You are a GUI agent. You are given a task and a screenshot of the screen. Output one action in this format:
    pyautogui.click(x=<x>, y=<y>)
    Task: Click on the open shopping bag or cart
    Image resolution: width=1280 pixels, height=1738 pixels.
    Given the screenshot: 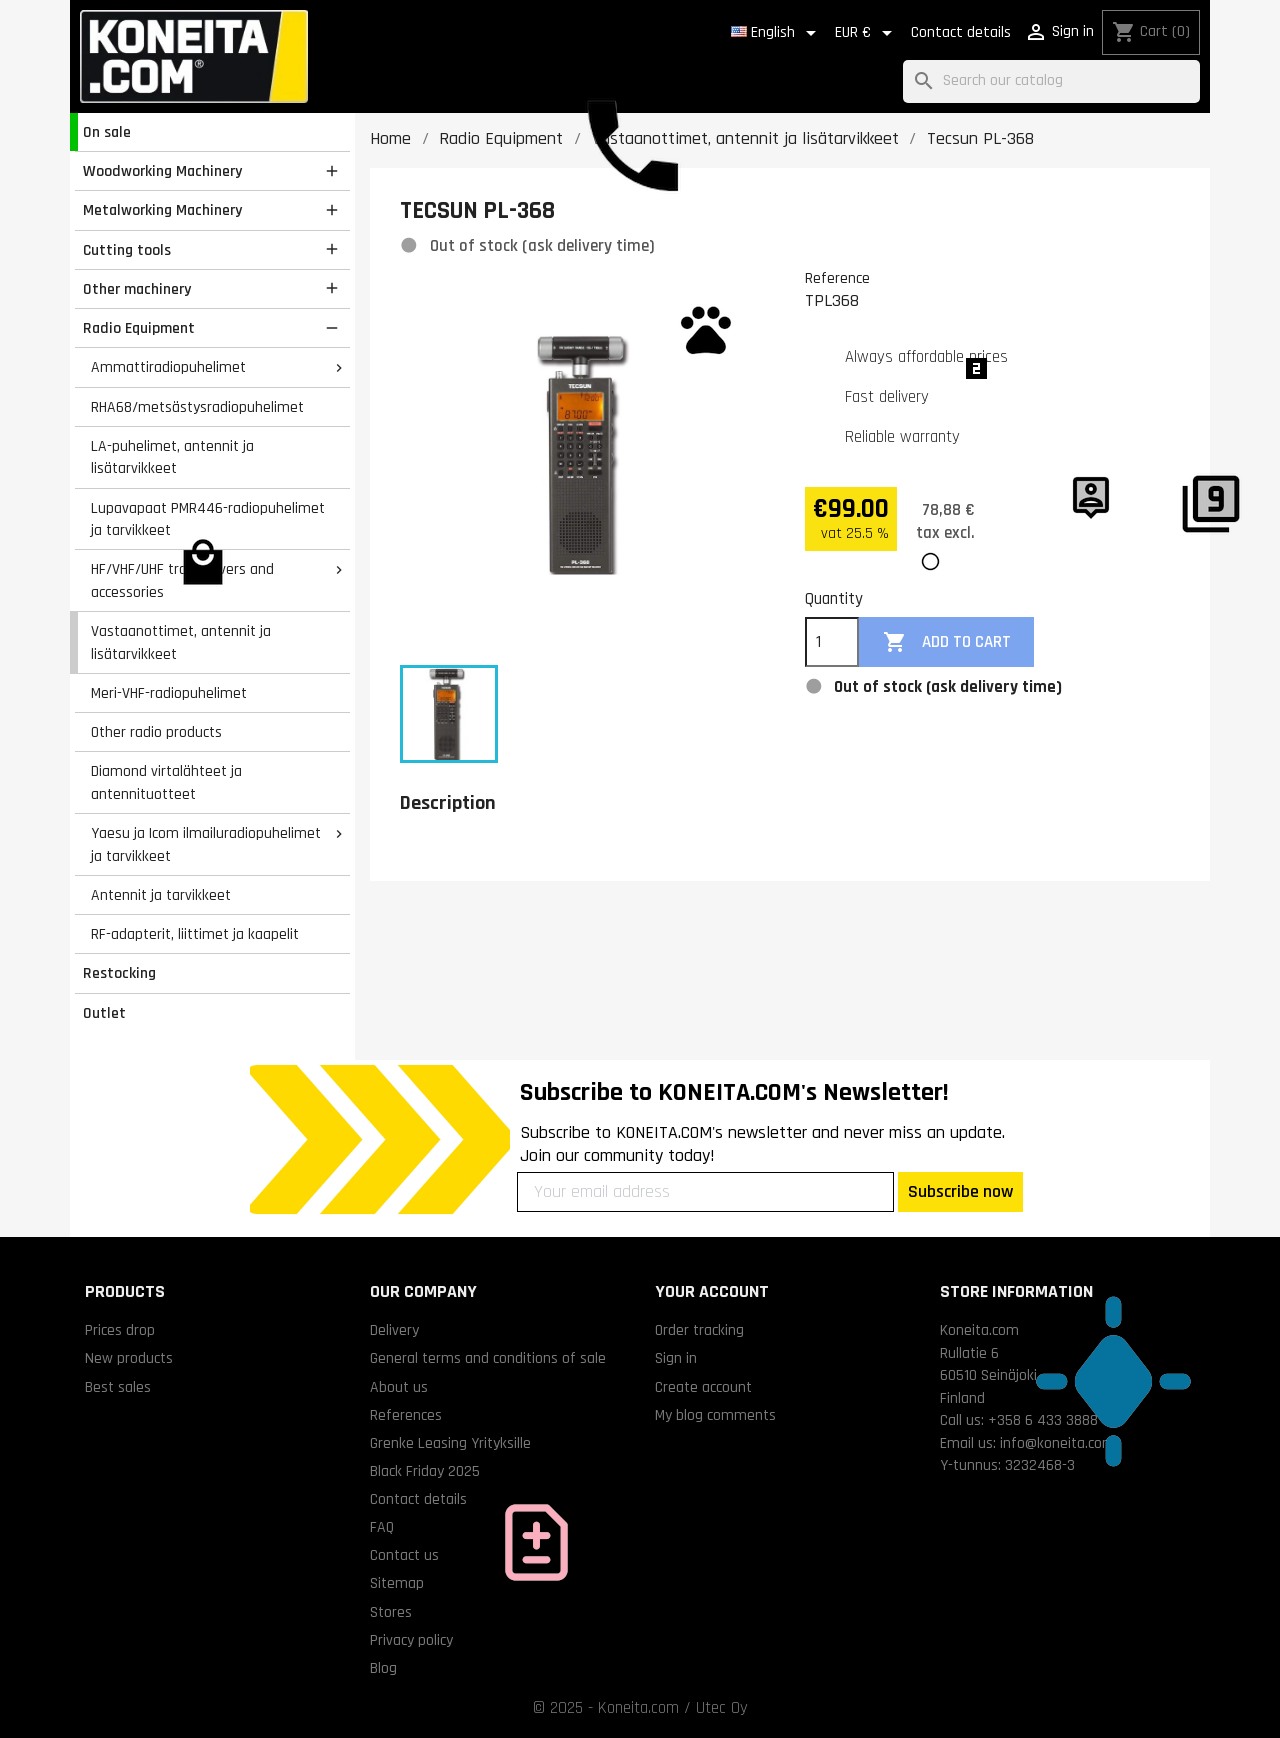 What is the action you would take?
    pyautogui.click(x=203, y=563)
    